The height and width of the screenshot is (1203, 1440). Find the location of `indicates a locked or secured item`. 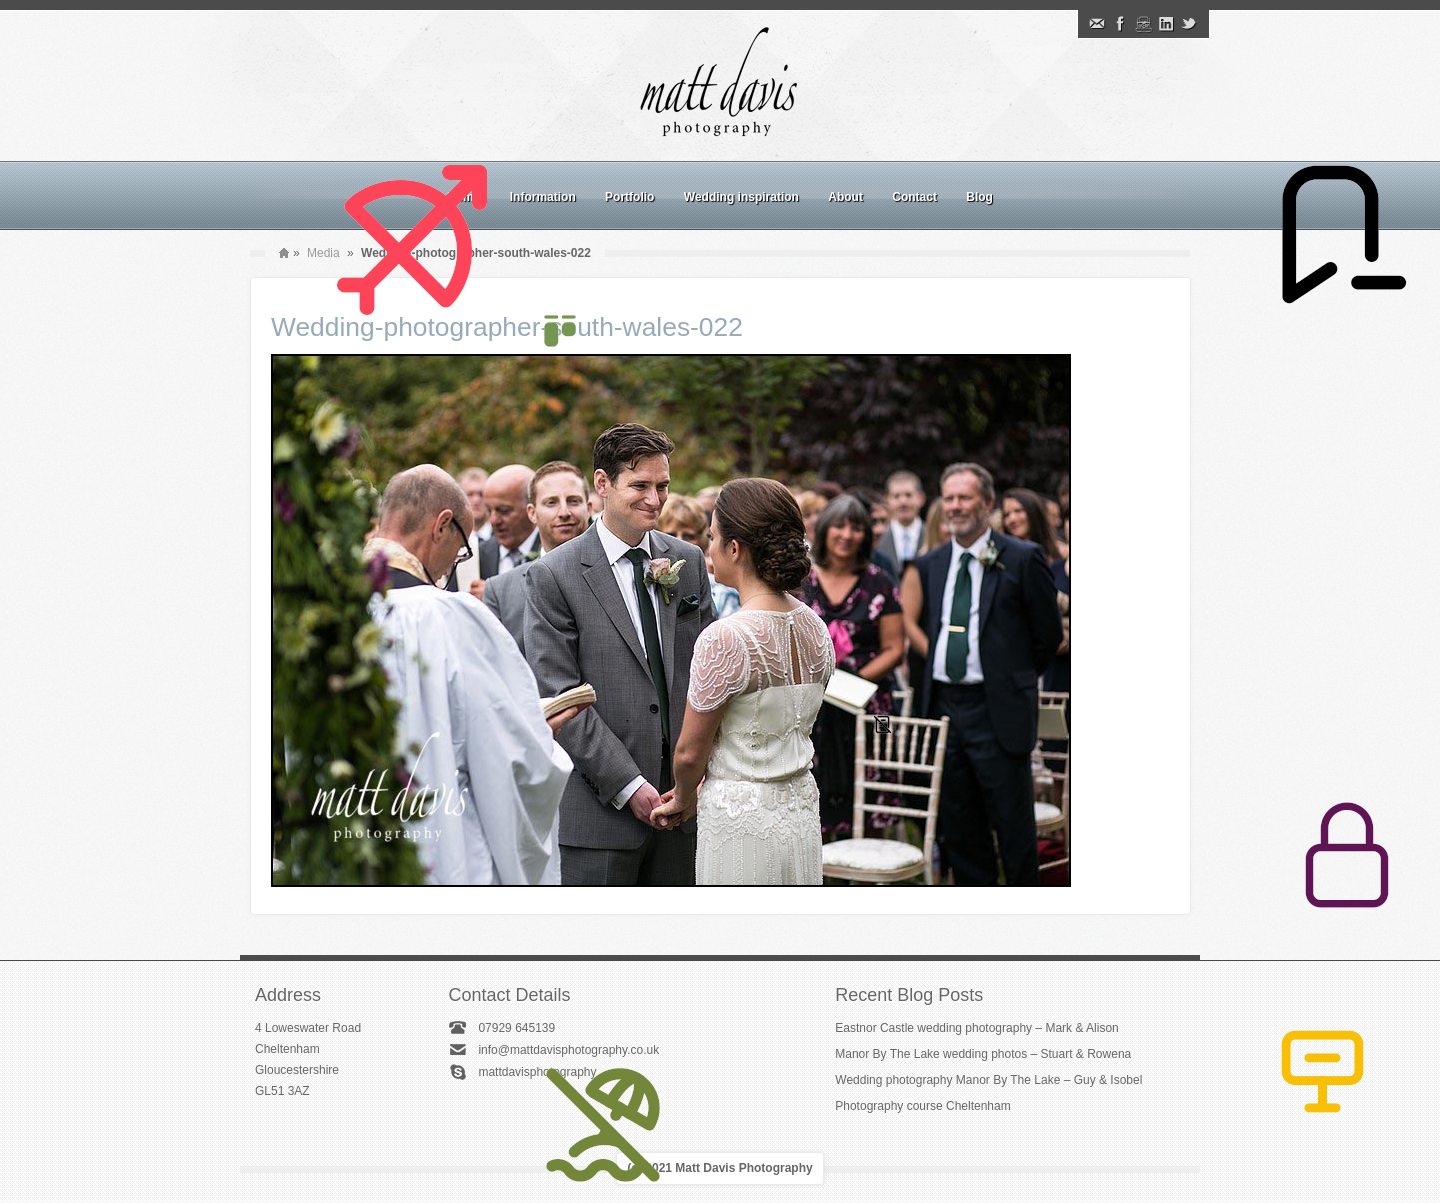

indicates a locked or secured item is located at coordinates (1347, 855).